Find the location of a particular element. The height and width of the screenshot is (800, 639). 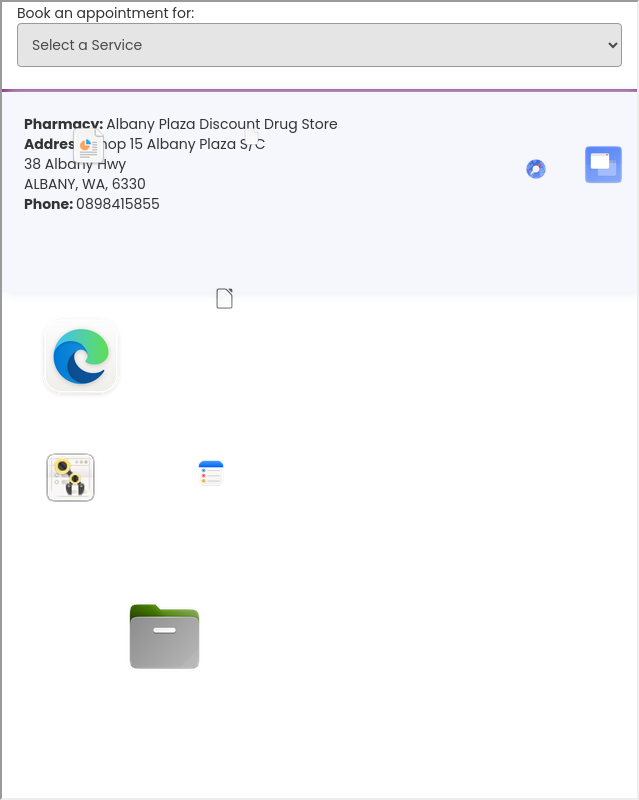

open the file manager application is located at coordinates (164, 636).